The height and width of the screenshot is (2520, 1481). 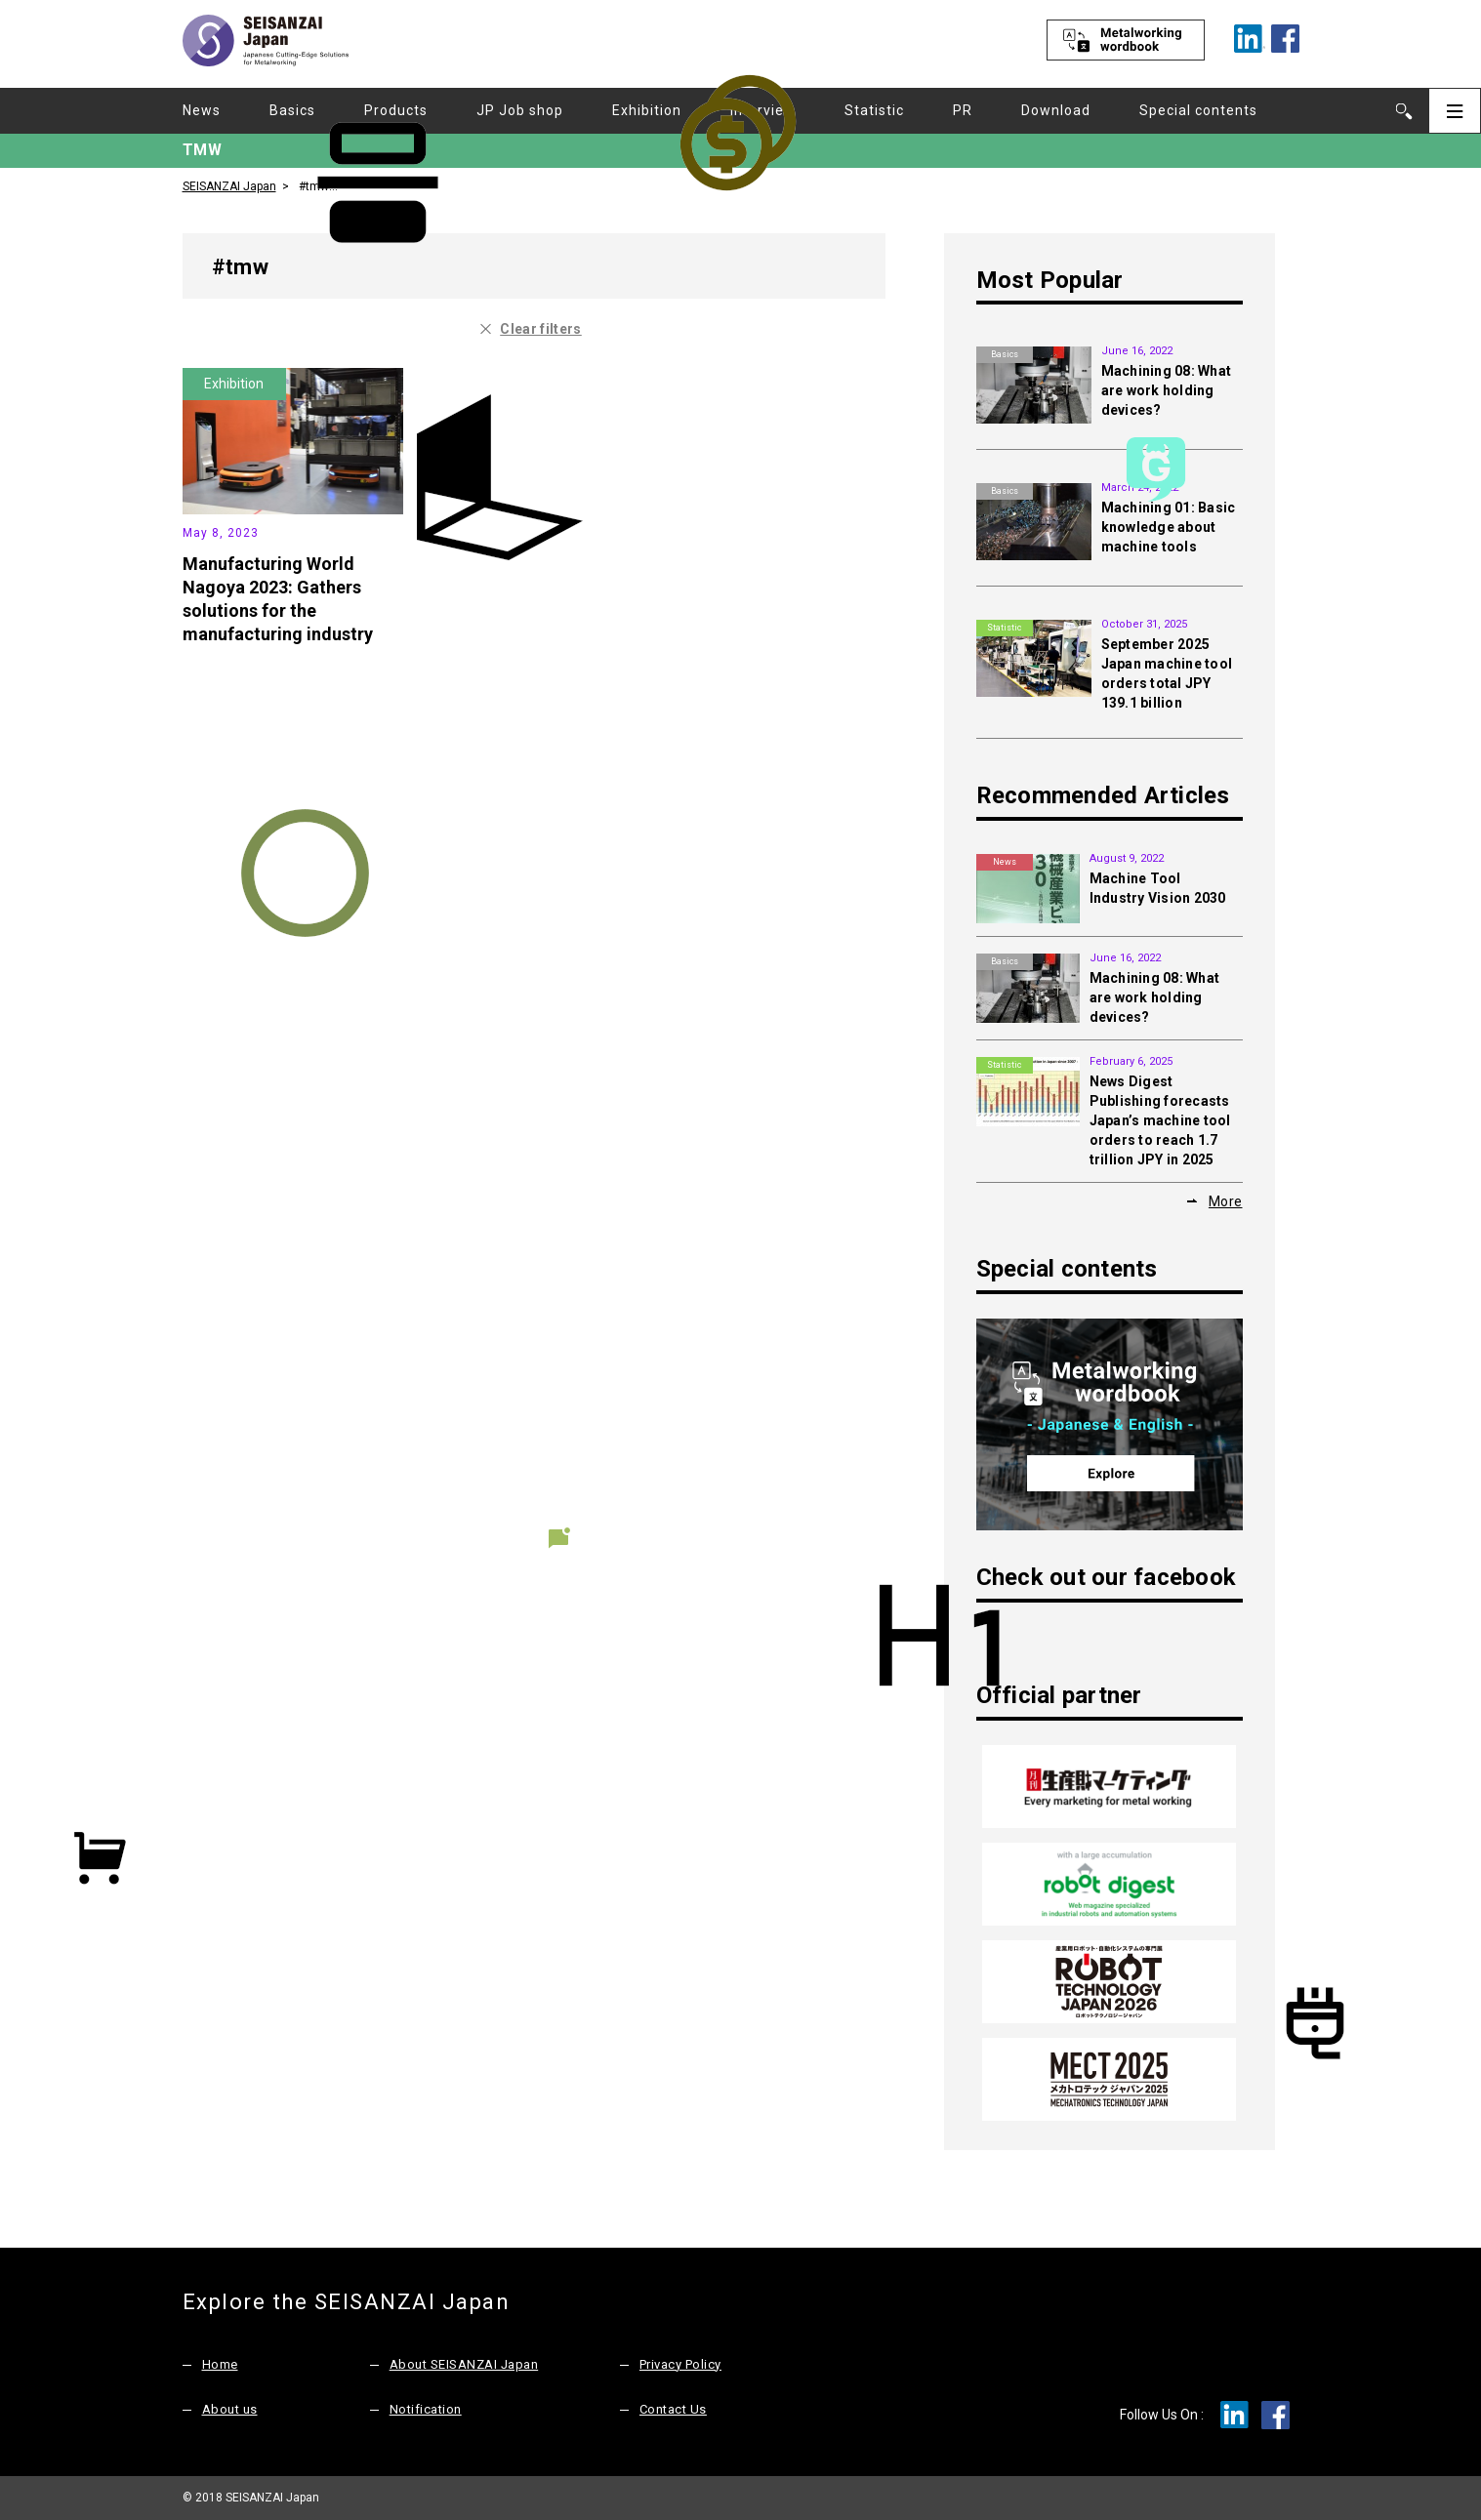 What do you see at coordinates (378, 183) in the screenshot?
I see `flip content vertically` at bounding box center [378, 183].